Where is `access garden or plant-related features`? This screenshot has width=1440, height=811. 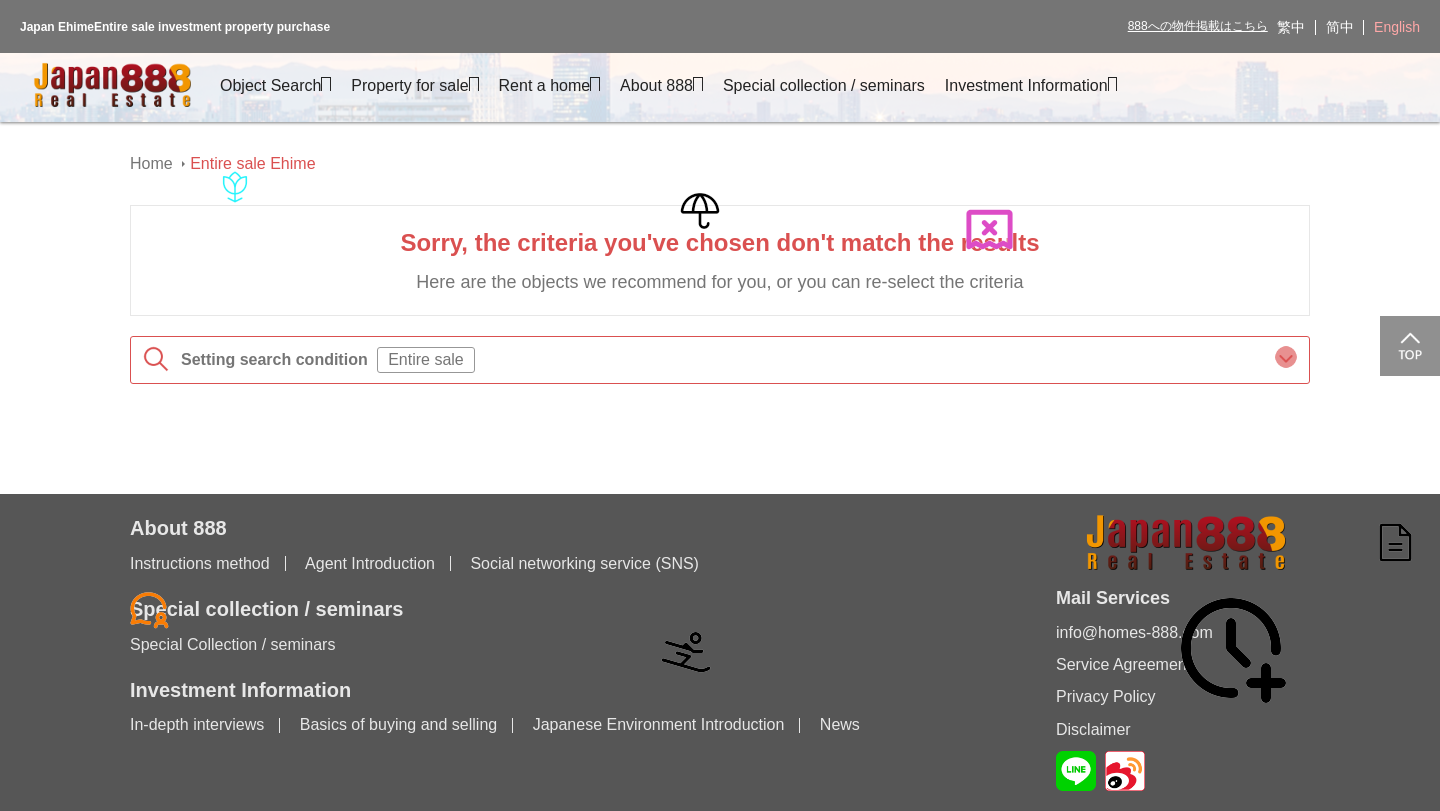 access garden or plant-related features is located at coordinates (235, 187).